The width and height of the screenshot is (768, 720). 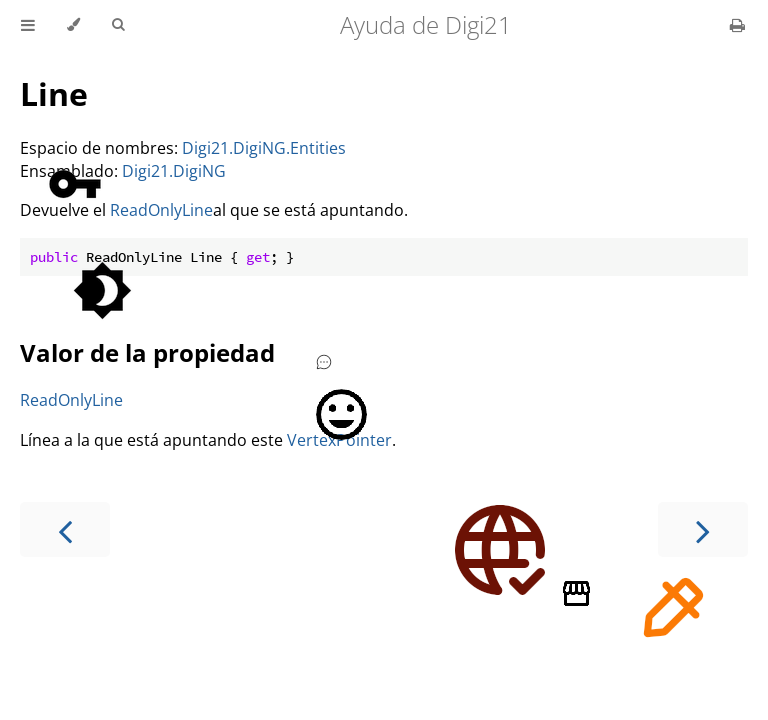 I want to click on access VPN or secure connection settings, so click(x=75, y=184).